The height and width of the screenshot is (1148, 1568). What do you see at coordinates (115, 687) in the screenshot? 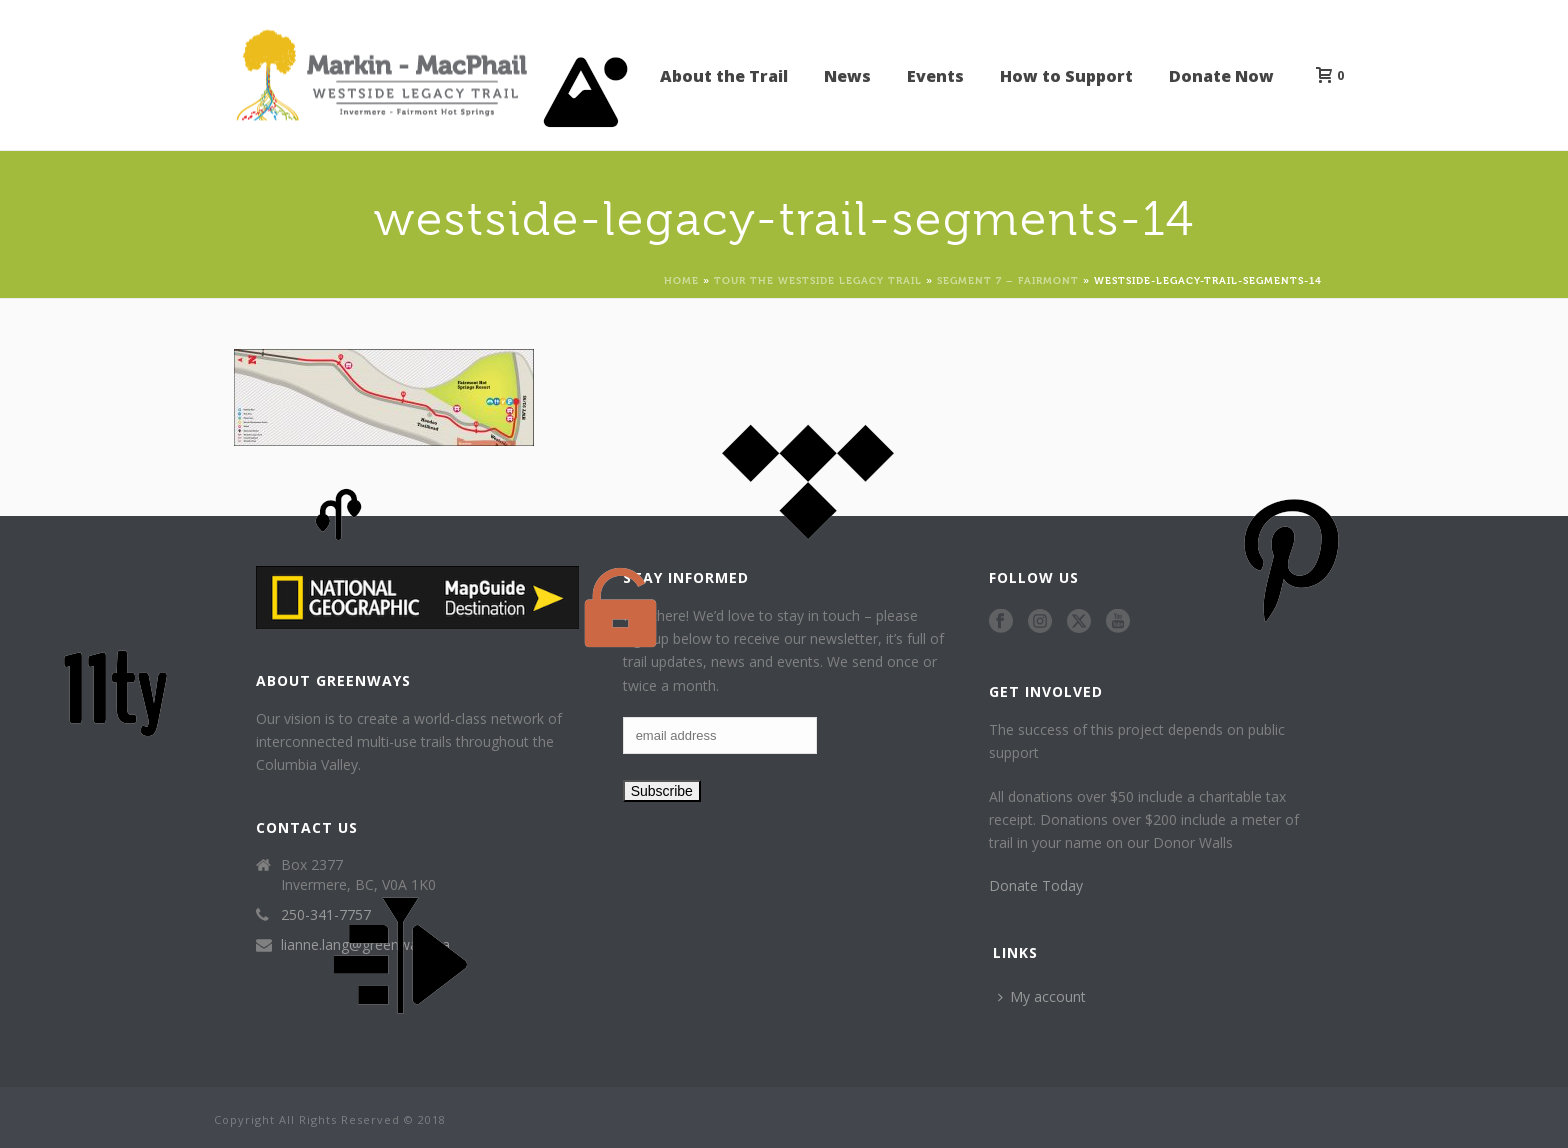
I see `11ty (Eleventy) static site generator logo` at bounding box center [115, 687].